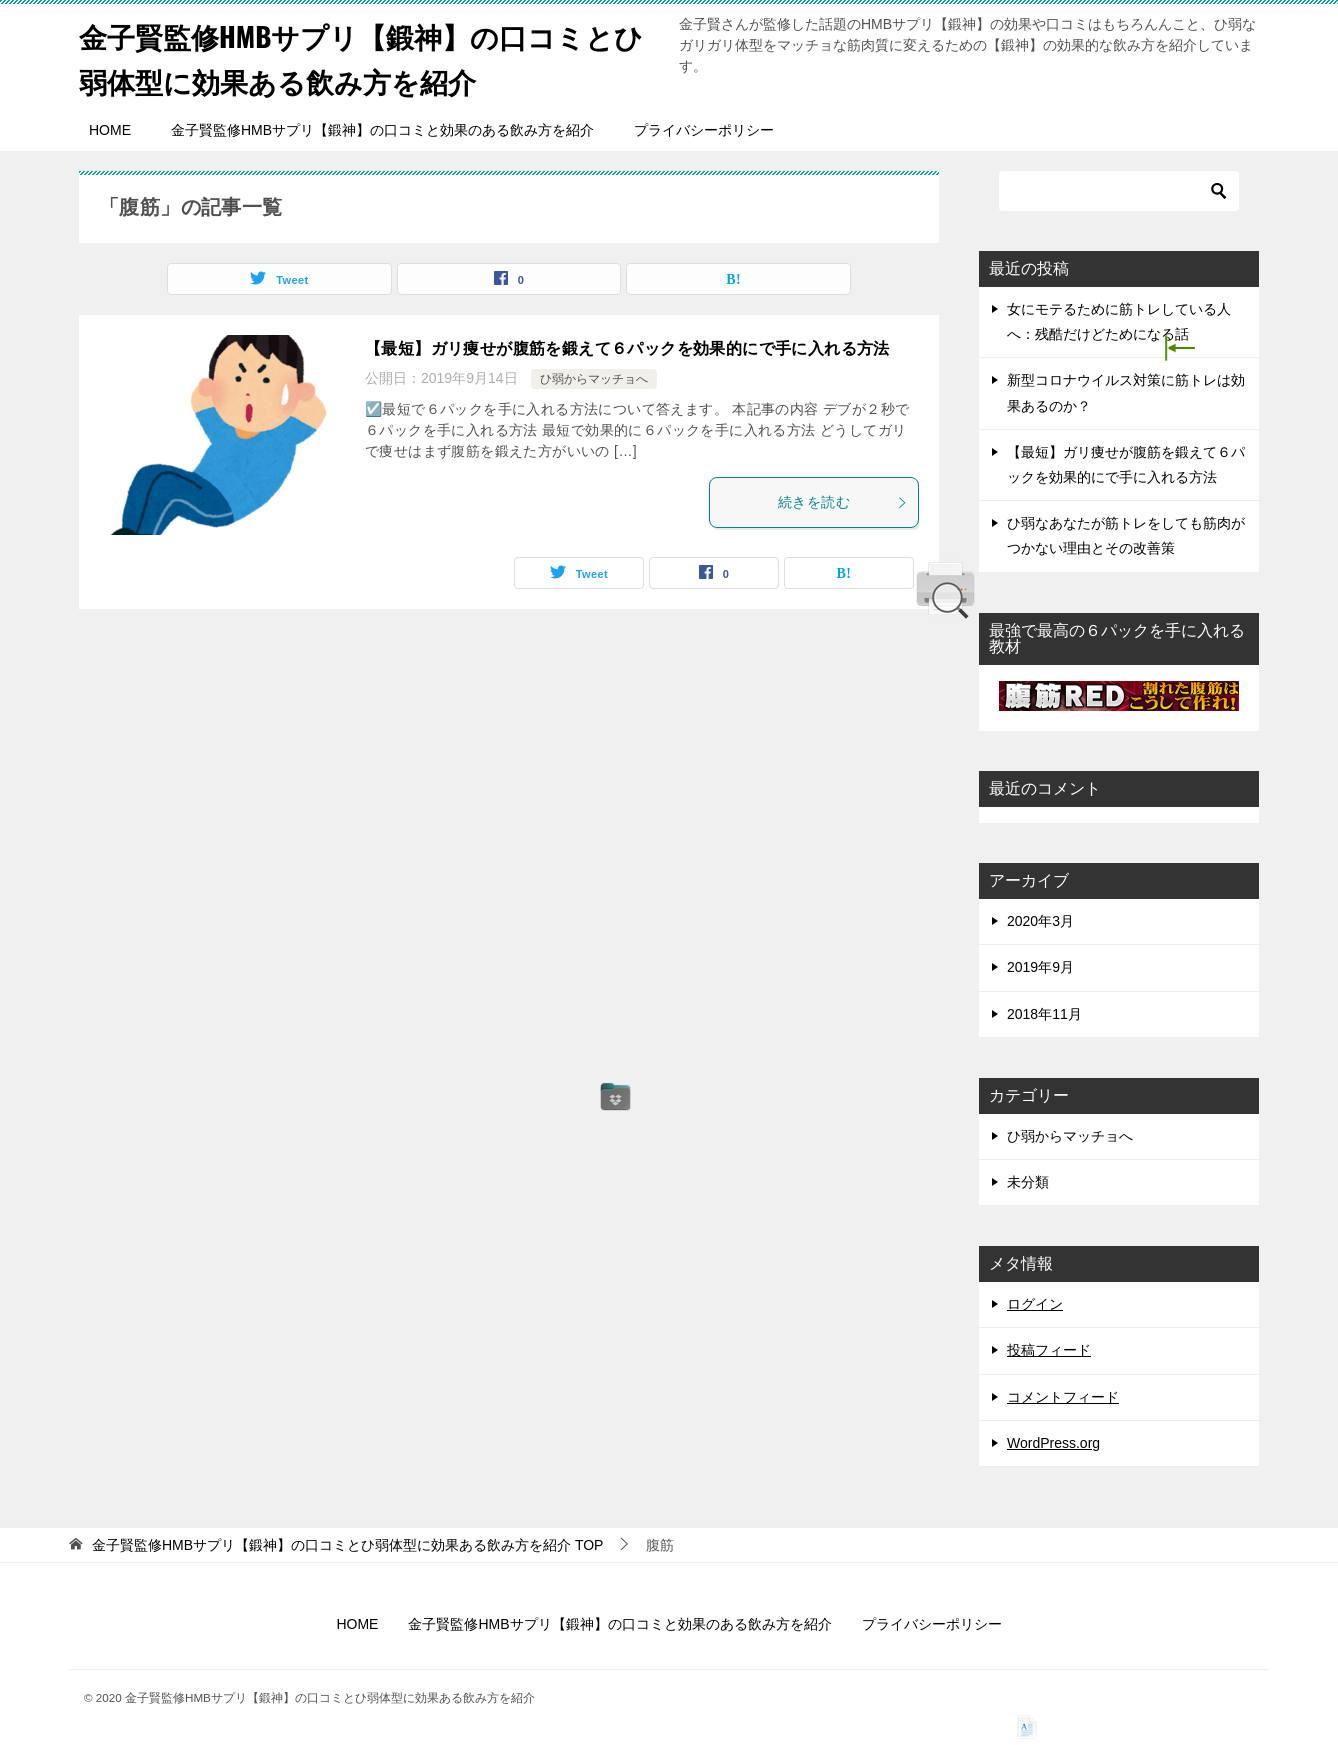 The width and height of the screenshot is (1338, 1745). What do you see at coordinates (1027, 1727) in the screenshot?
I see `open a text document file` at bounding box center [1027, 1727].